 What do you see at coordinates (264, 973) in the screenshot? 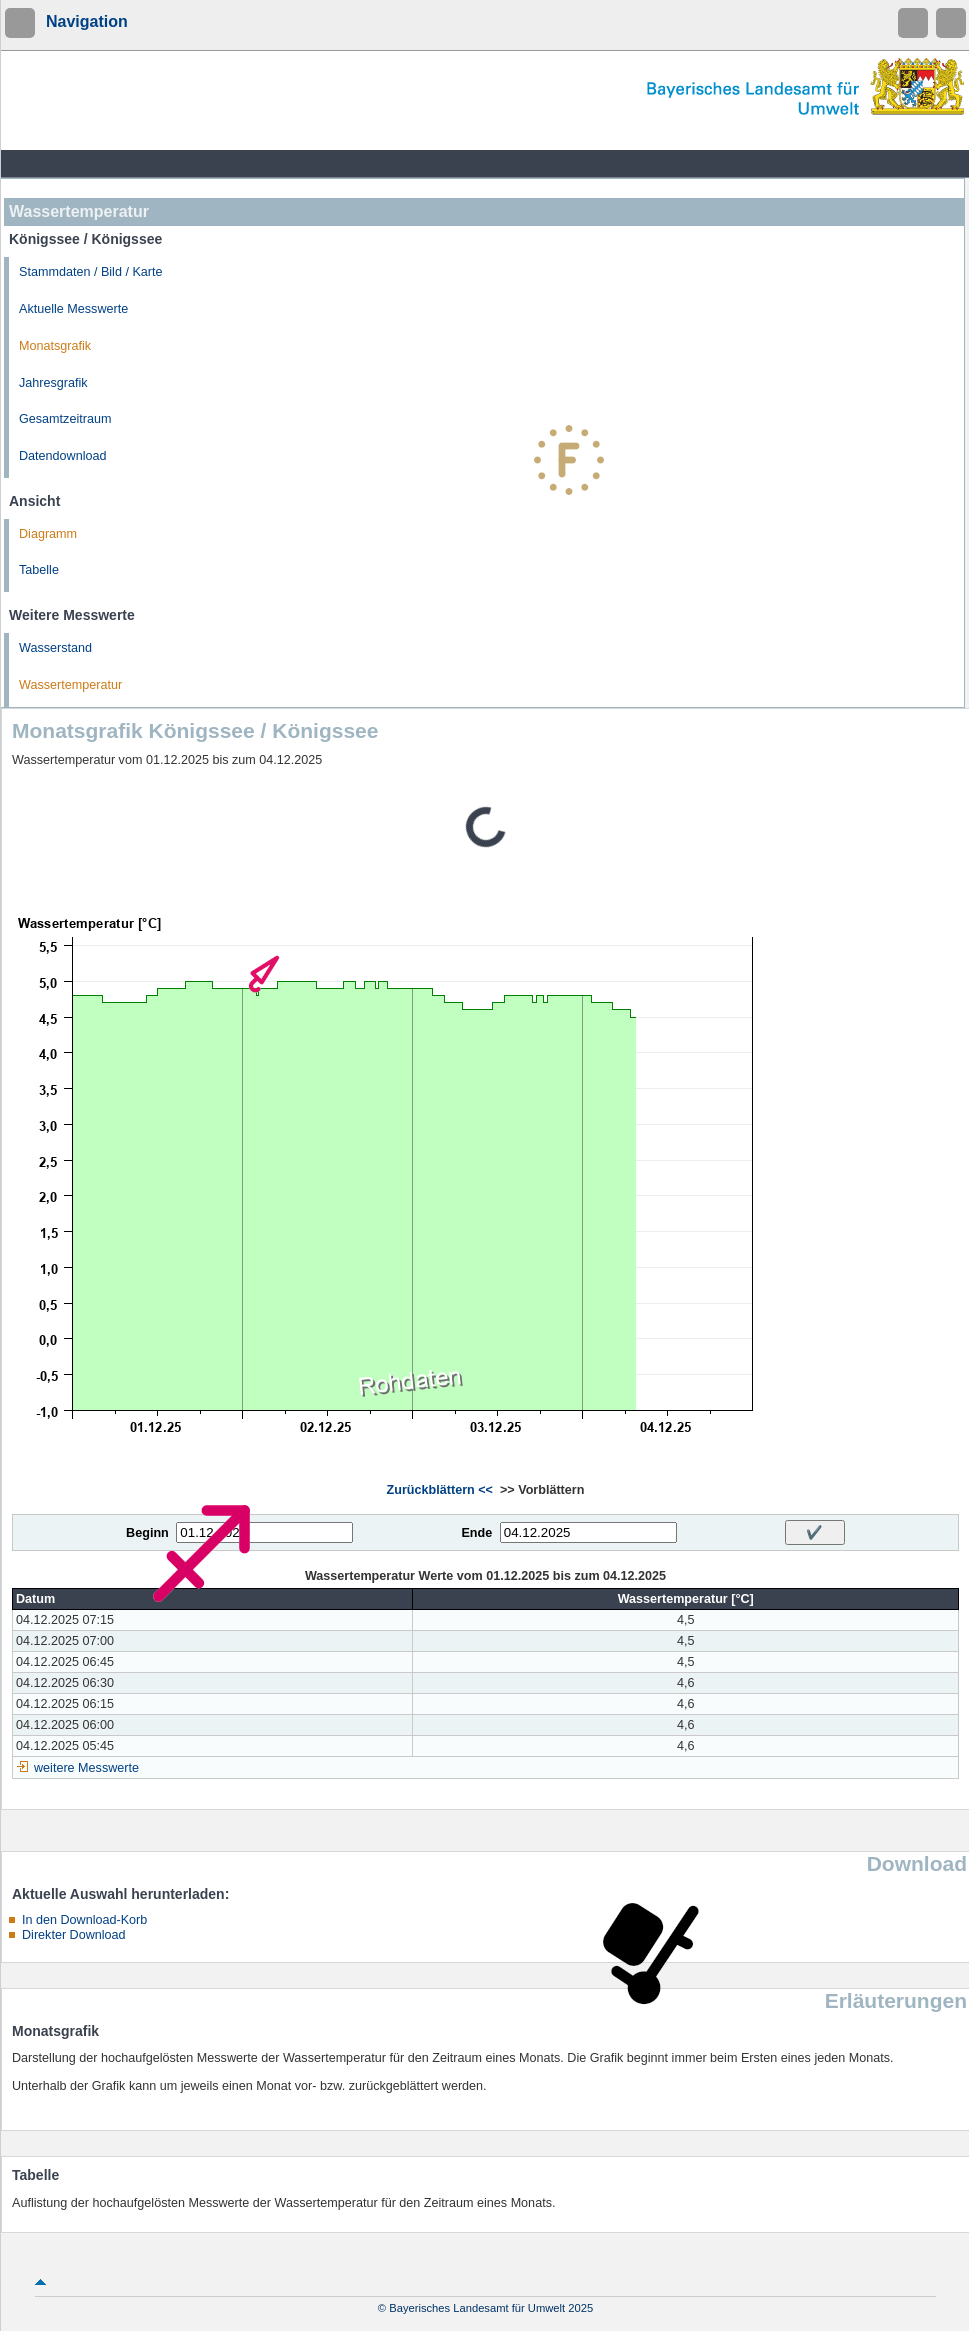
I see `indicates clear or dry weather conditions` at bounding box center [264, 973].